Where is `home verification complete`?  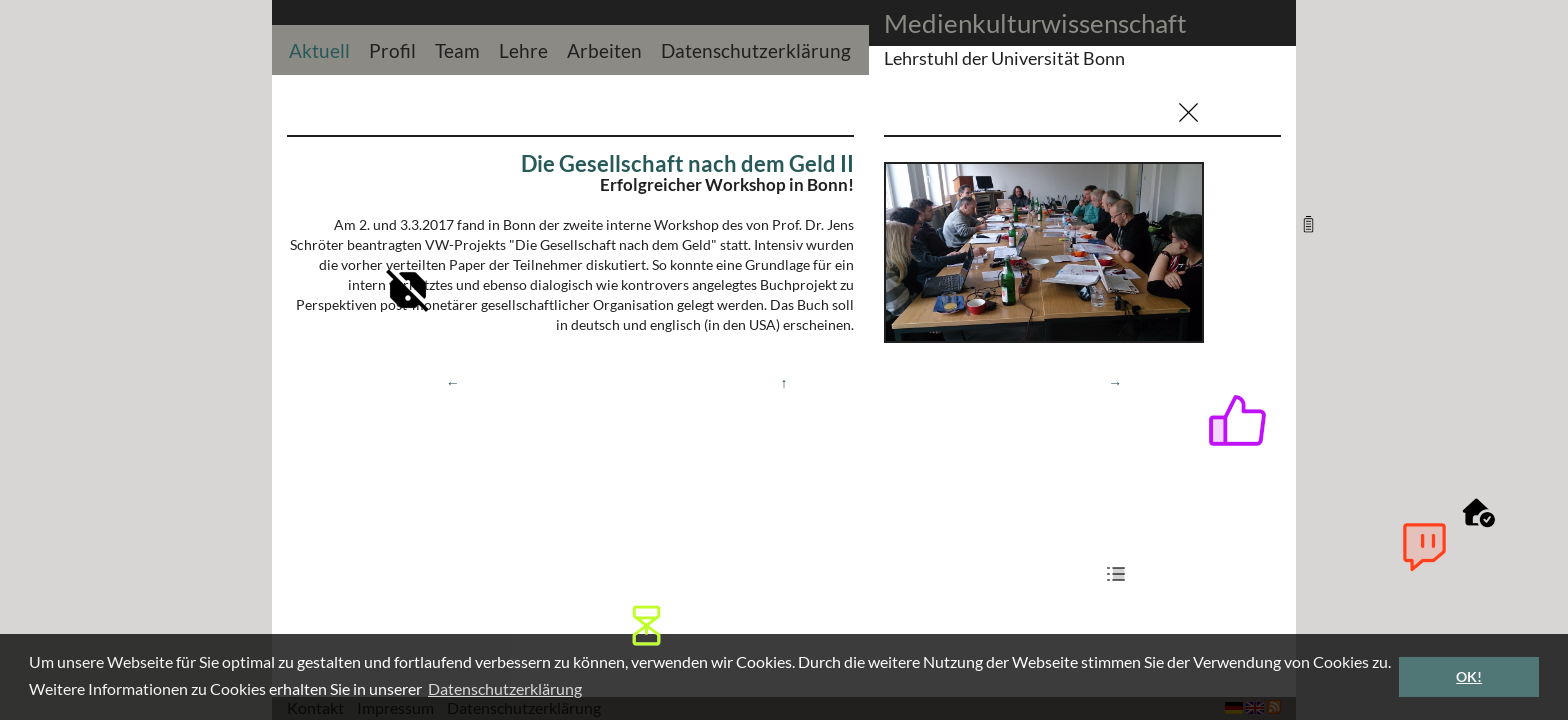
home verification complete is located at coordinates (1478, 512).